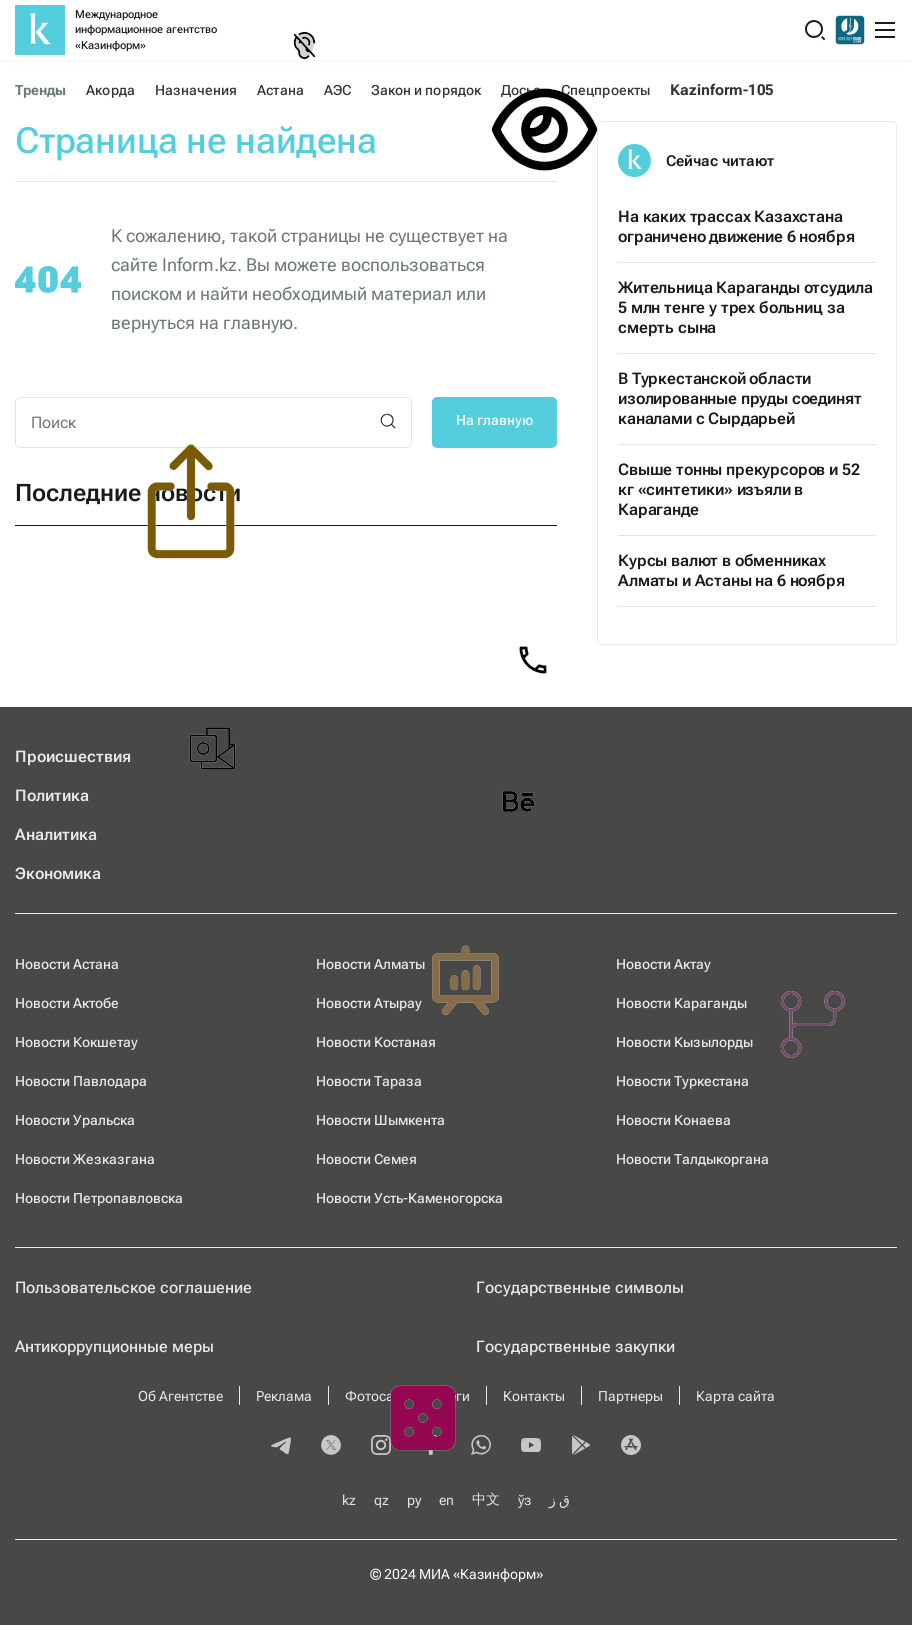  I want to click on mute audio or disable sound, so click(304, 45).